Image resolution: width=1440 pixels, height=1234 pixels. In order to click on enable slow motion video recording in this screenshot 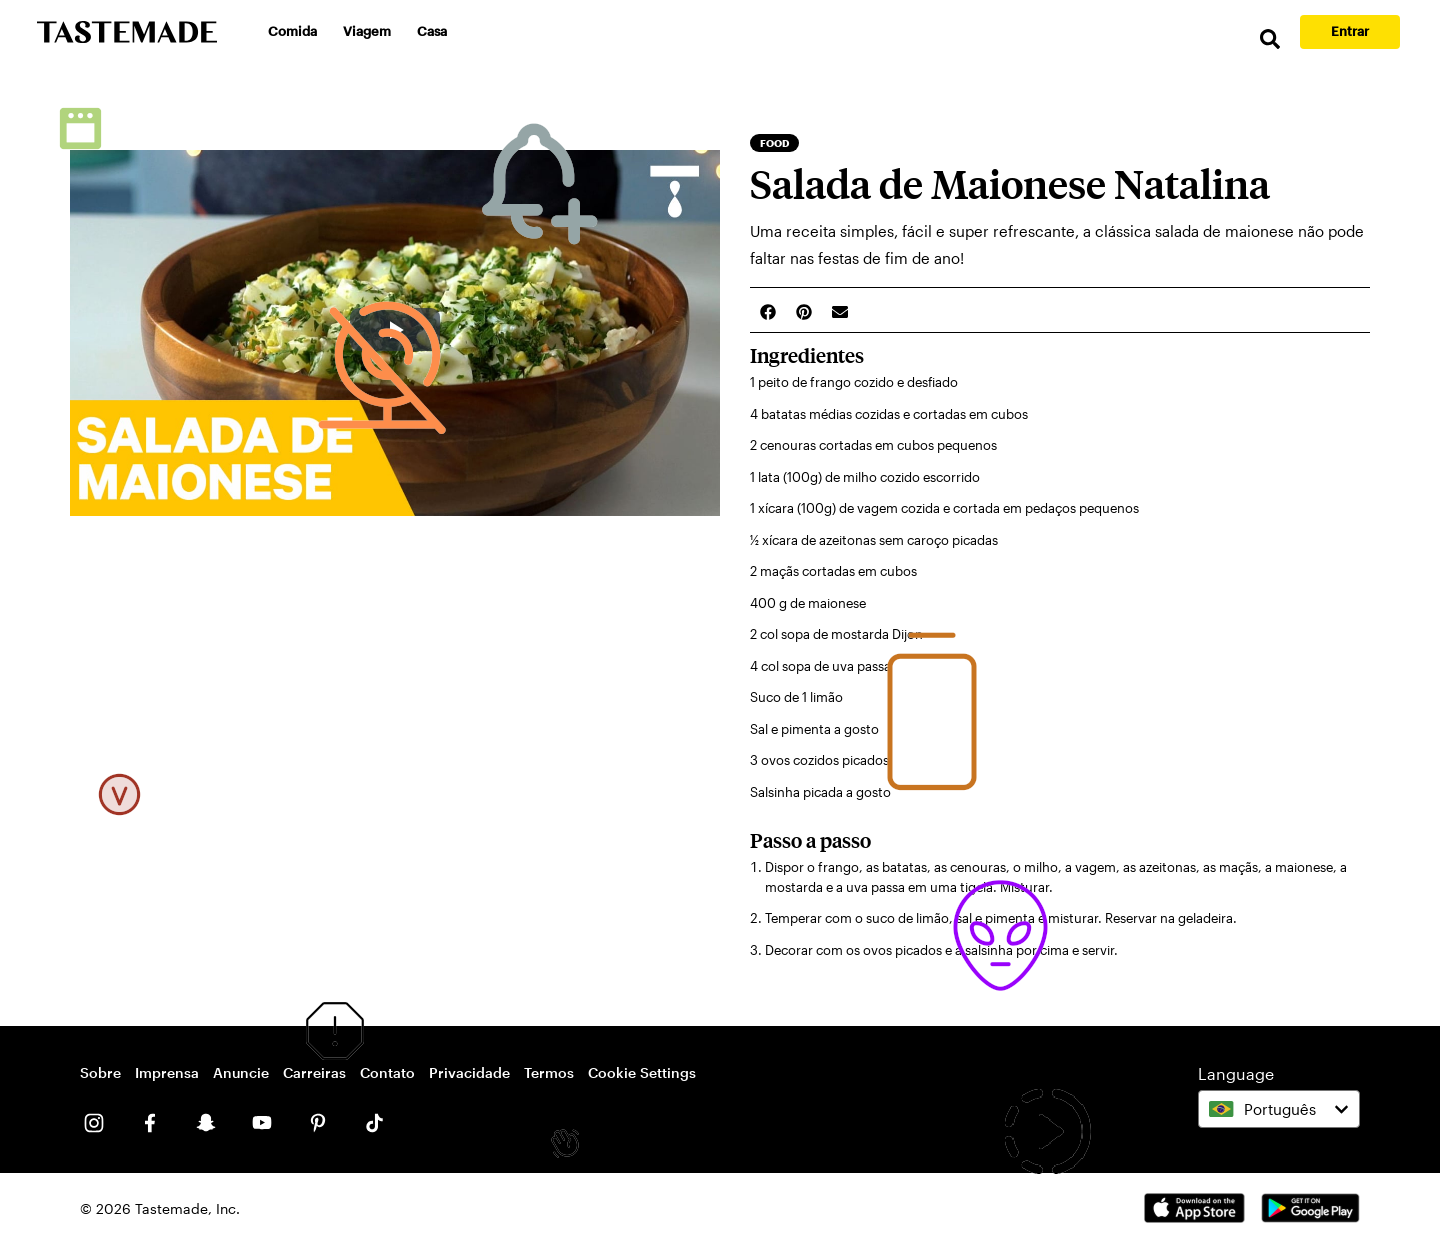, I will do `click(1047, 1131)`.